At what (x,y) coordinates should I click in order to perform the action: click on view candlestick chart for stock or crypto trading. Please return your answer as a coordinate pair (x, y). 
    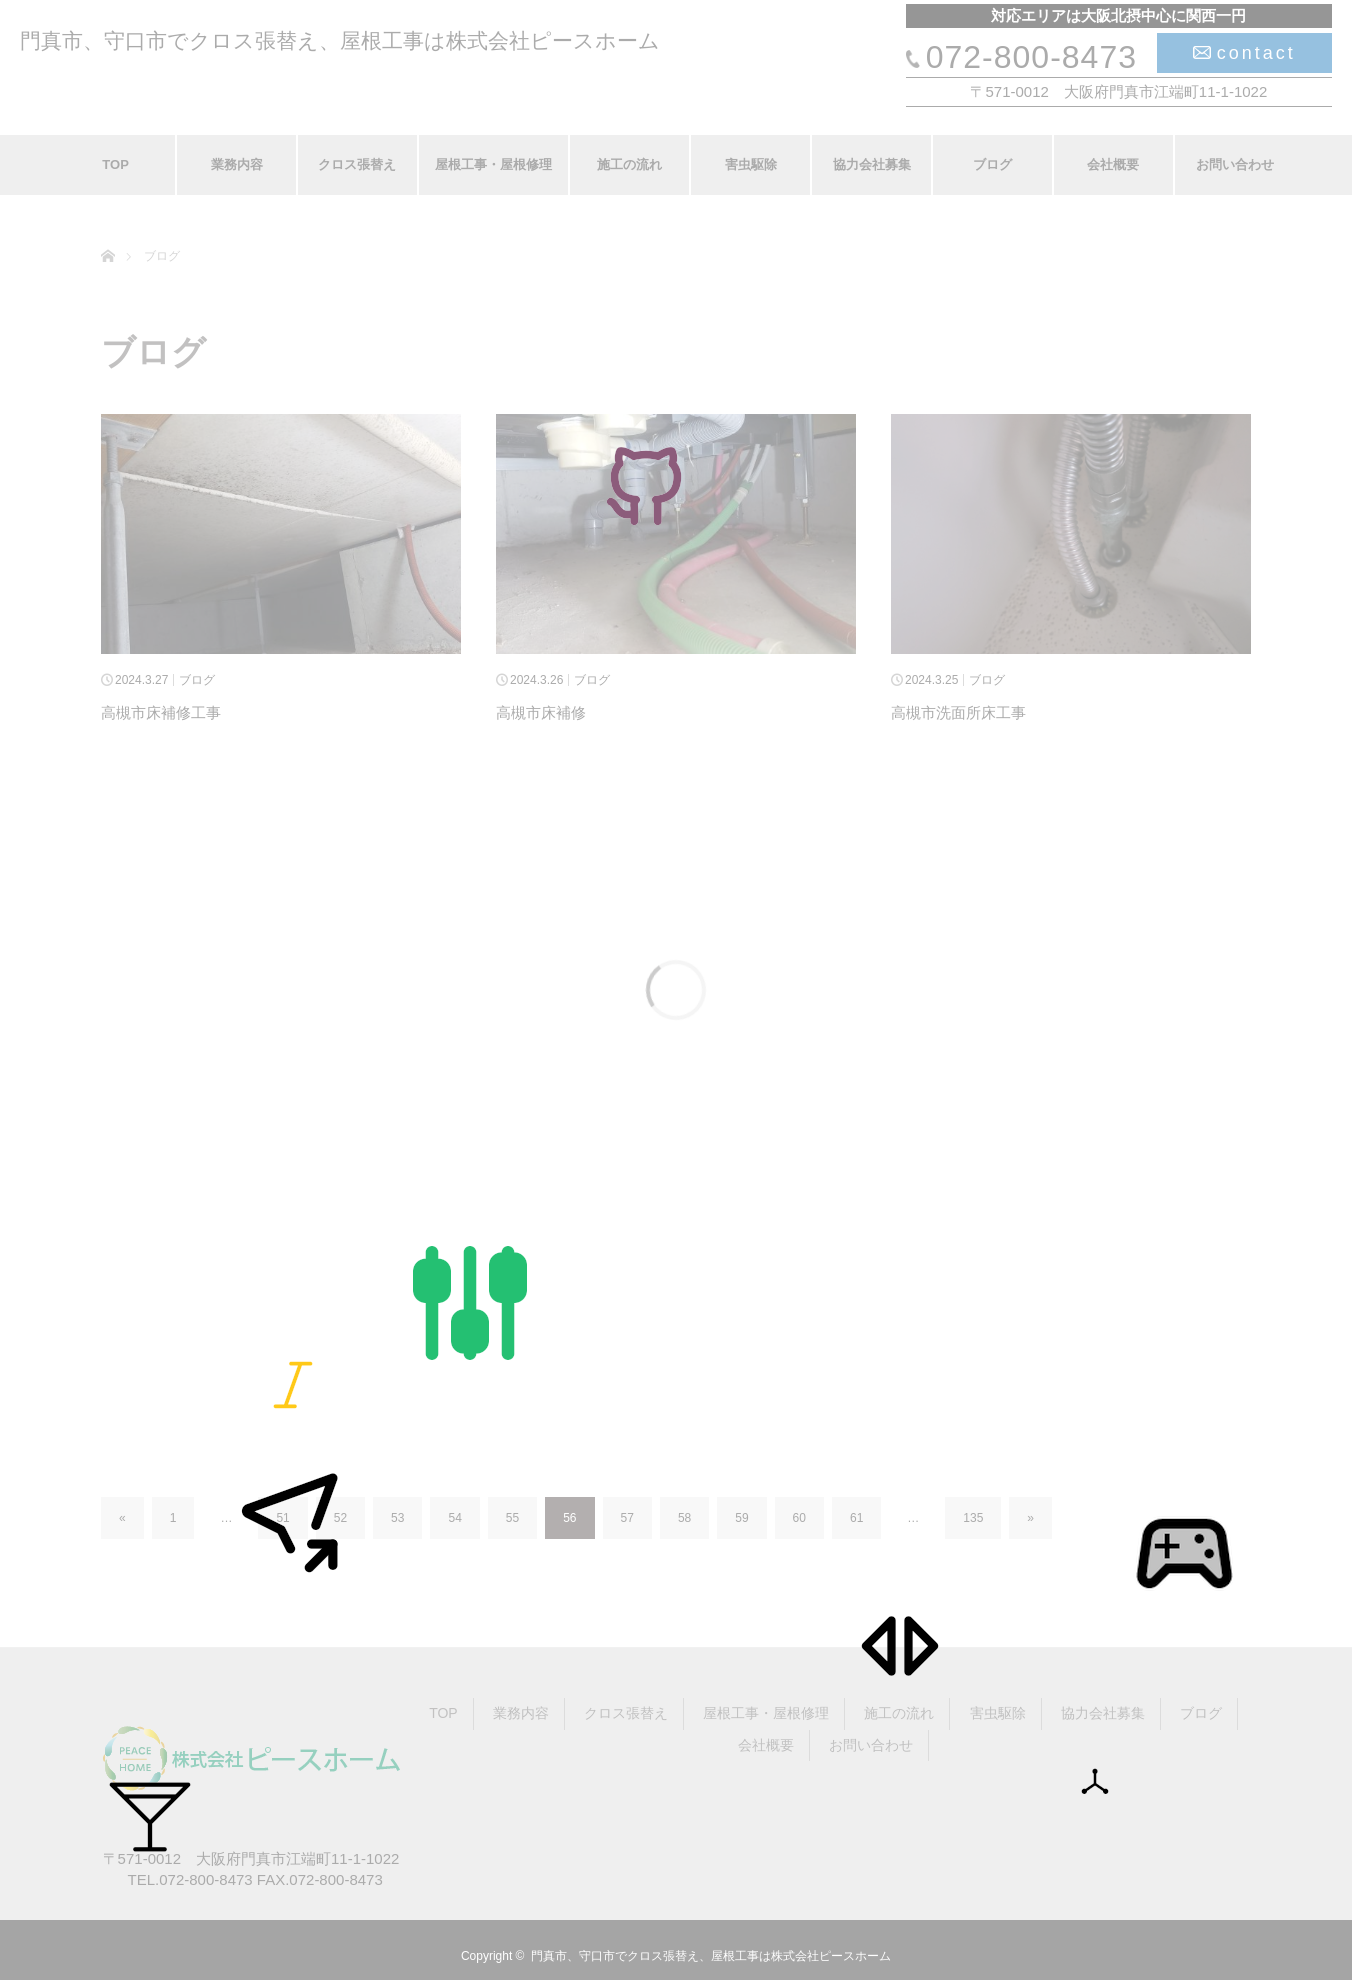
    Looking at the image, I should click on (470, 1303).